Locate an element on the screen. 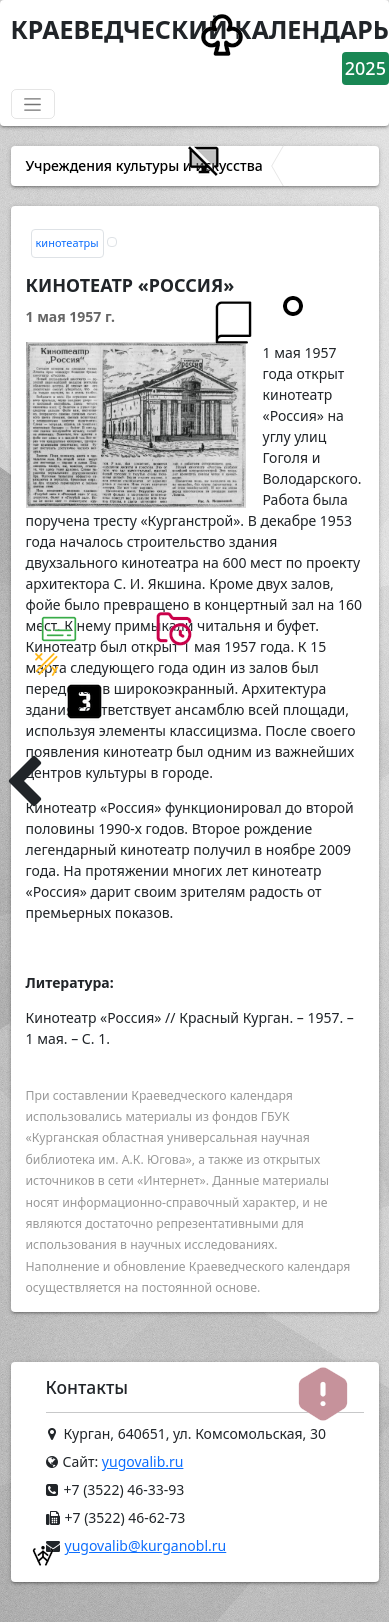 Image resolution: width=389 pixels, height=1622 pixels. desktop access is currently disabled is located at coordinates (204, 160).